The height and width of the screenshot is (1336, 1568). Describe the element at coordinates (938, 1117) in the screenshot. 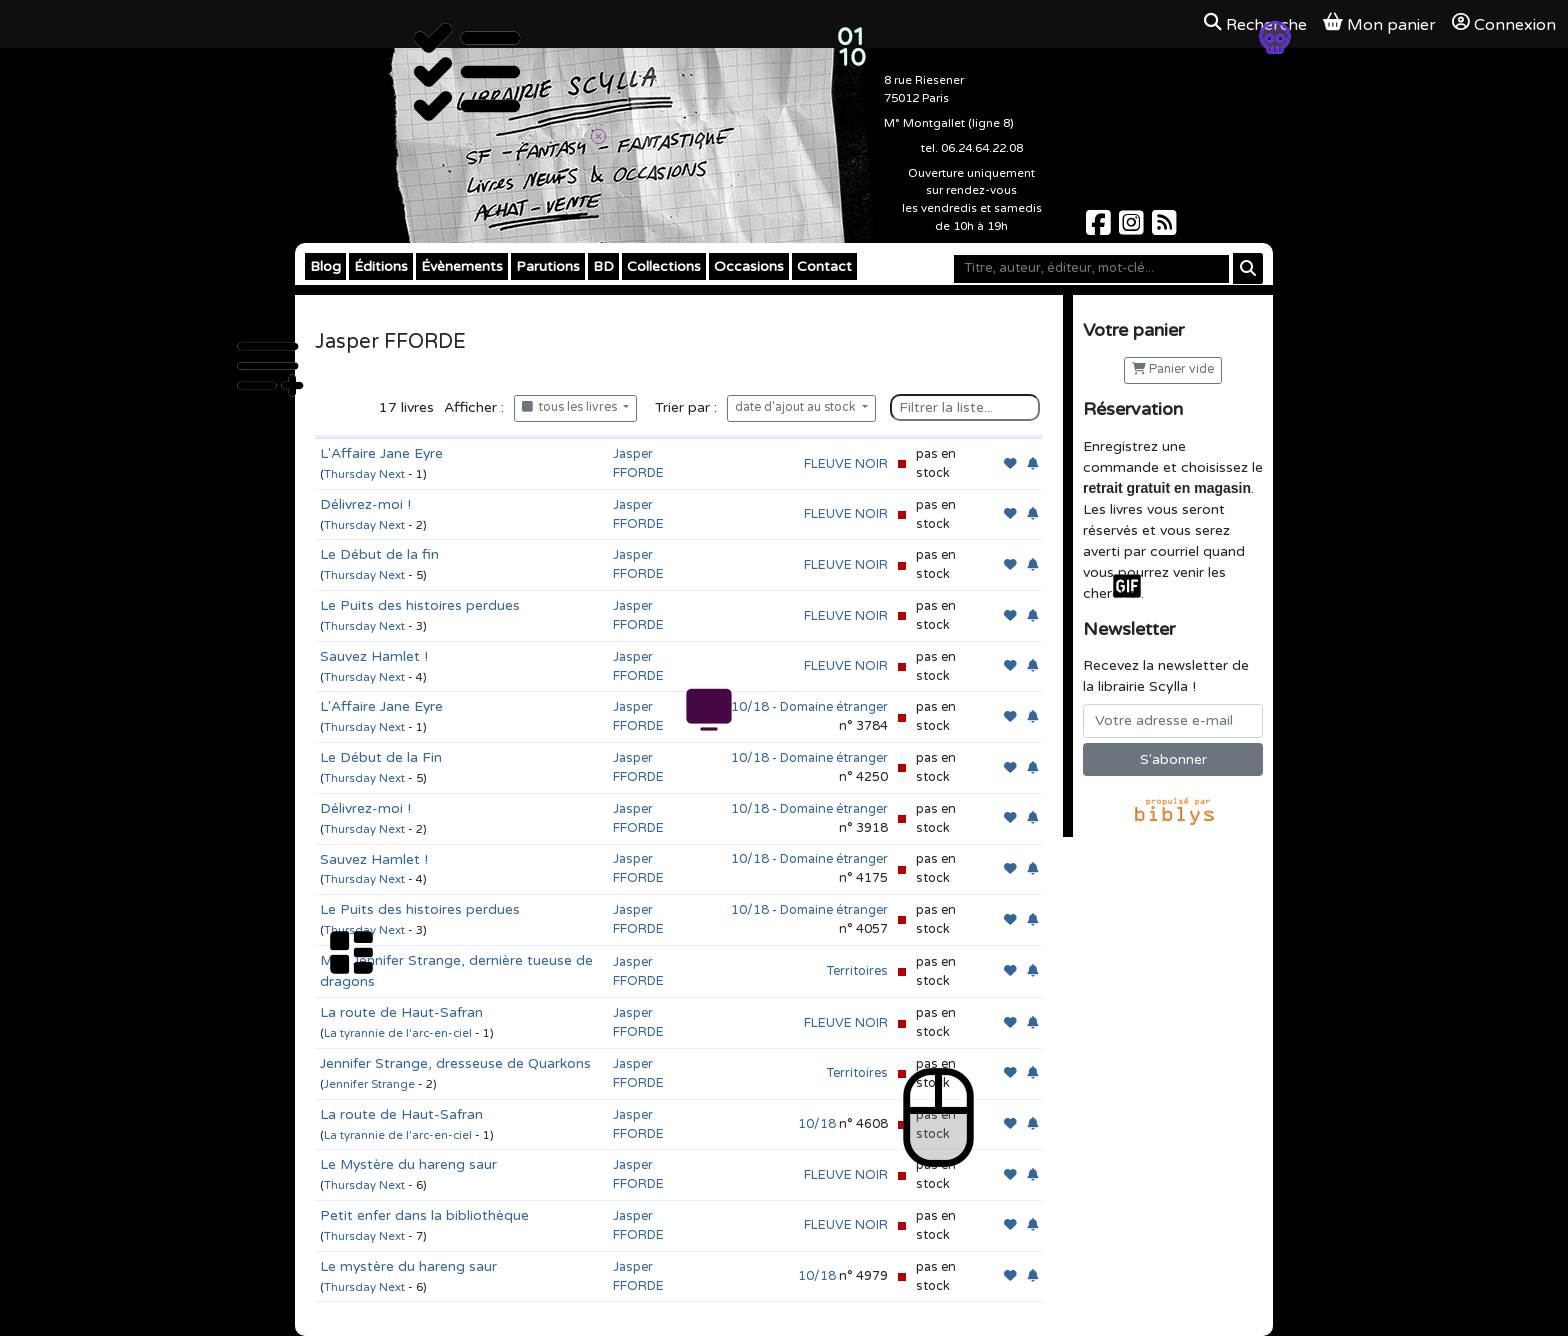

I see `mouse input device indicator` at that location.